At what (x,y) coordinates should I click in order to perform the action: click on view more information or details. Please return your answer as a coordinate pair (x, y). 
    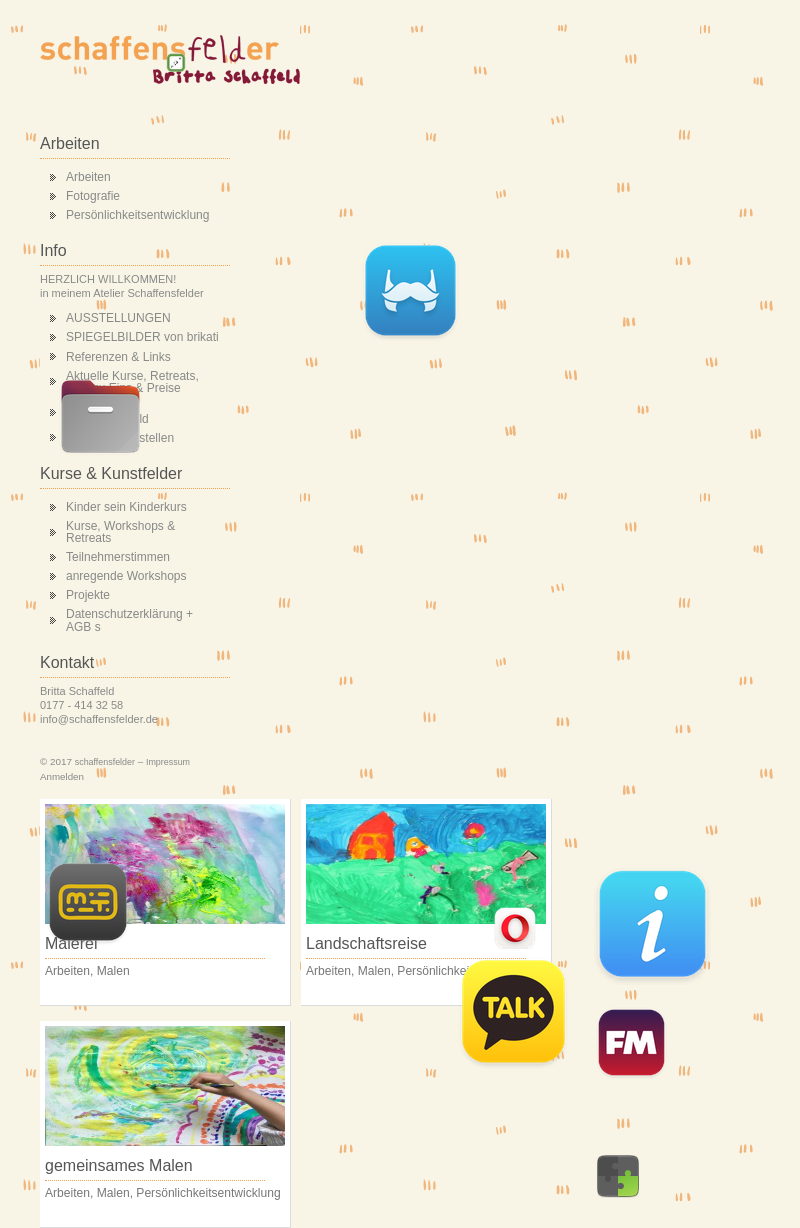
    Looking at the image, I should click on (652, 926).